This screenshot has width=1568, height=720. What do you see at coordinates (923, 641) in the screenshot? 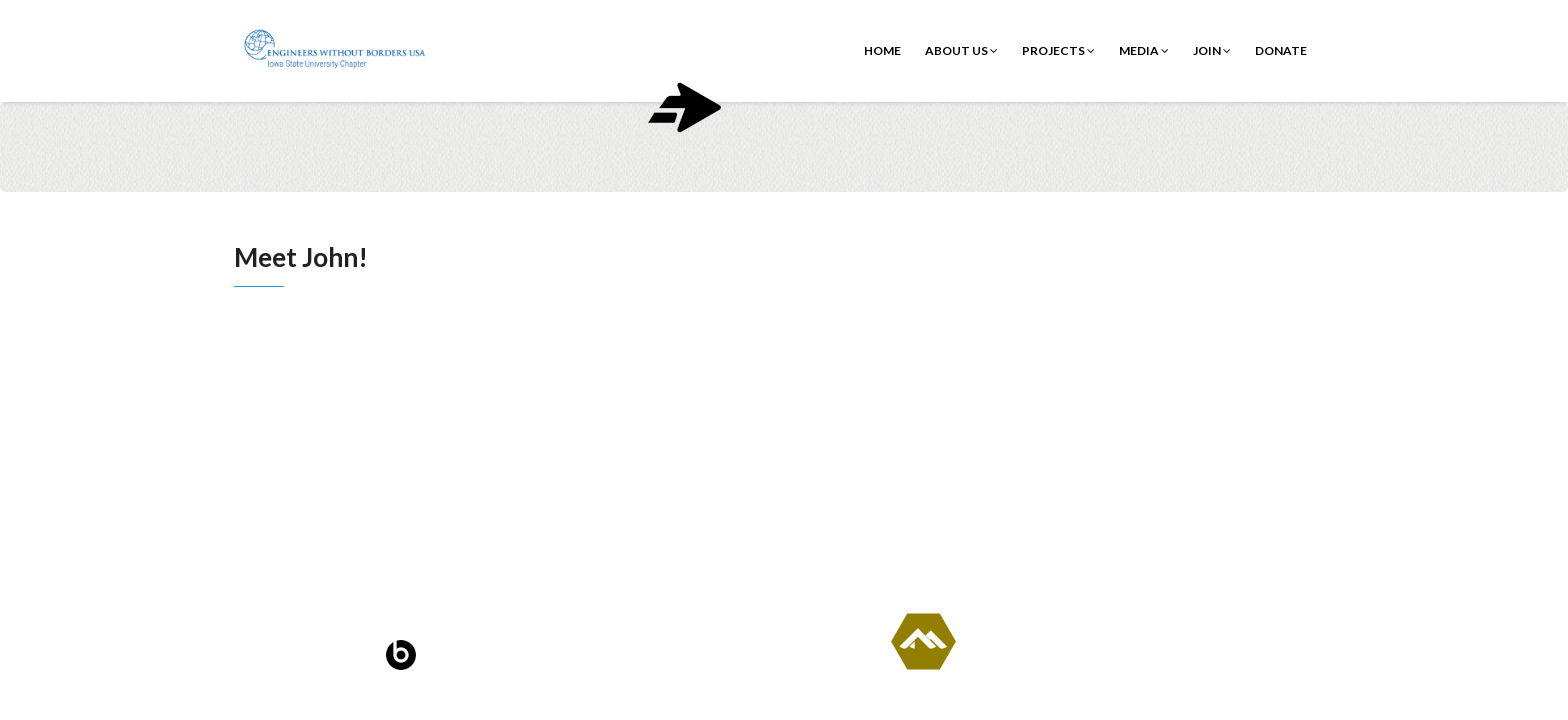
I see `Alpine Linux operating system logo` at bounding box center [923, 641].